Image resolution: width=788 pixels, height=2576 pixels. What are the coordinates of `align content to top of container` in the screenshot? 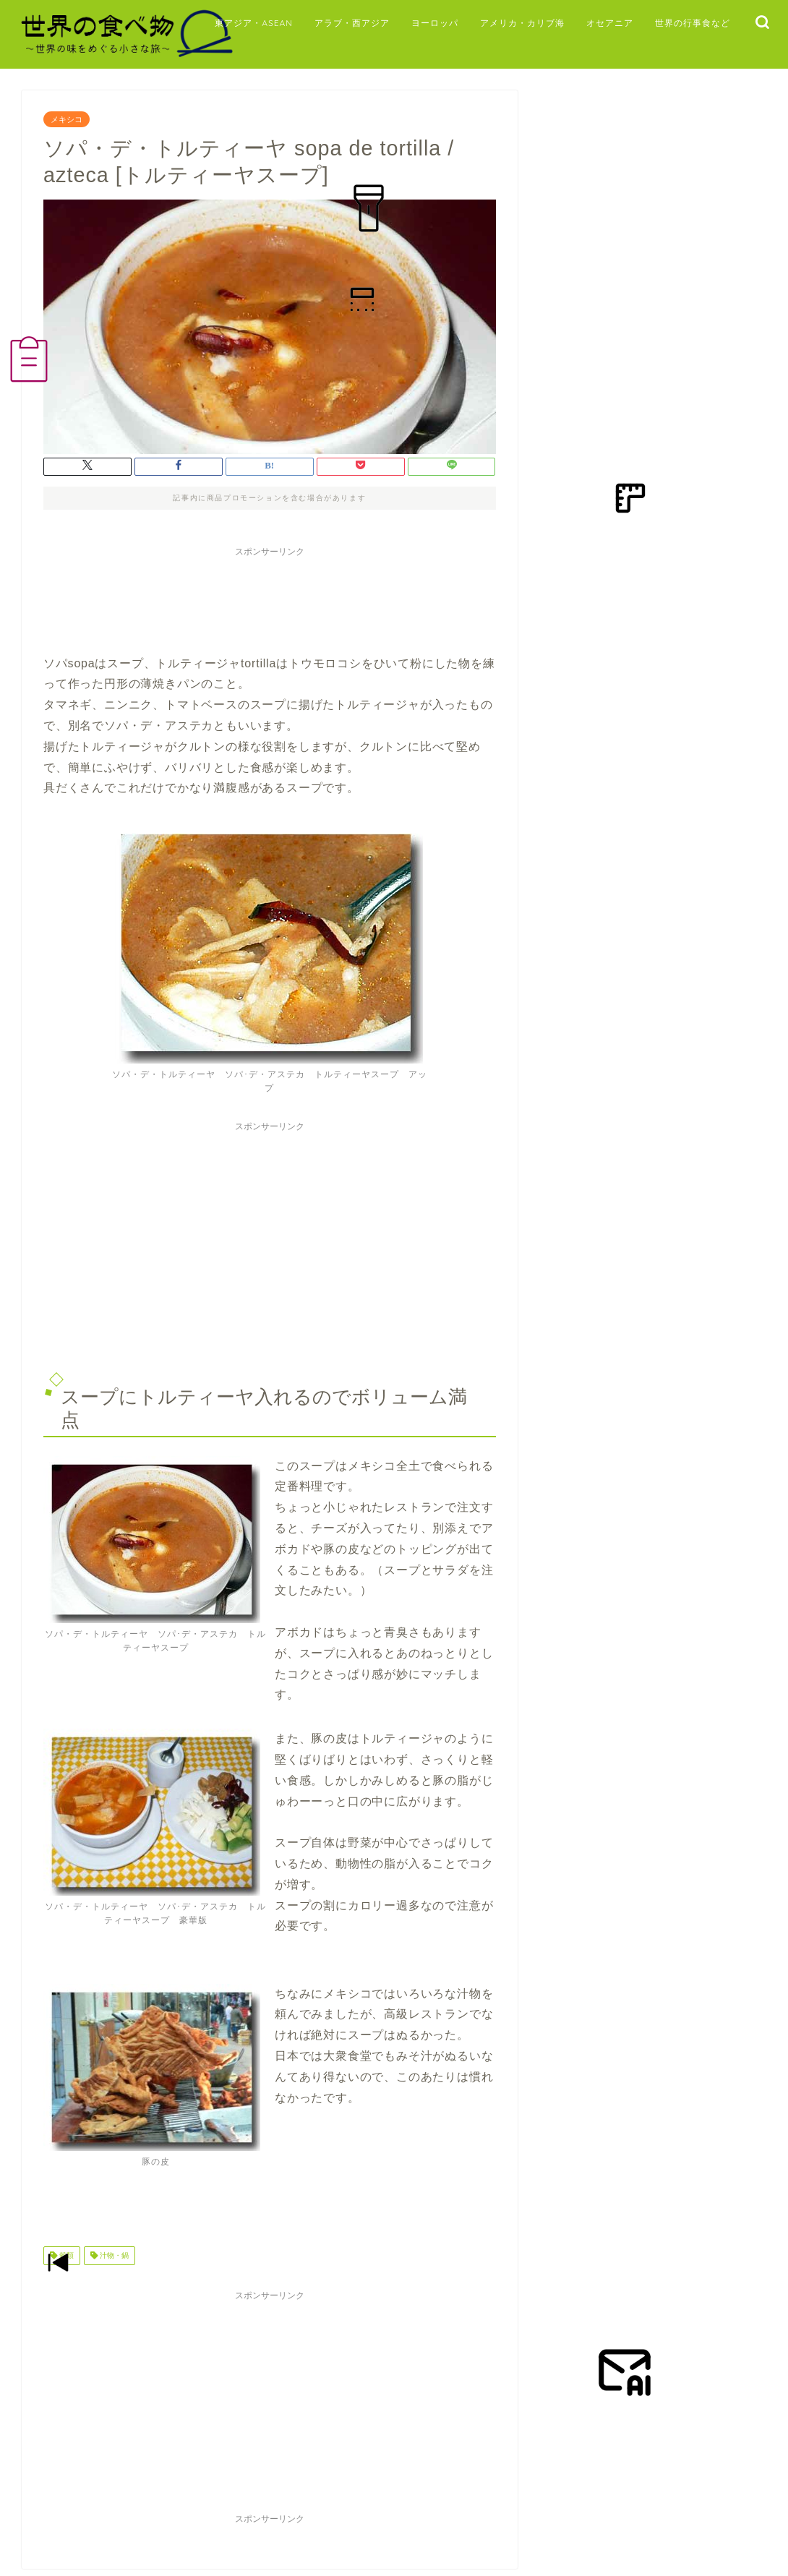 It's located at (362, 299).